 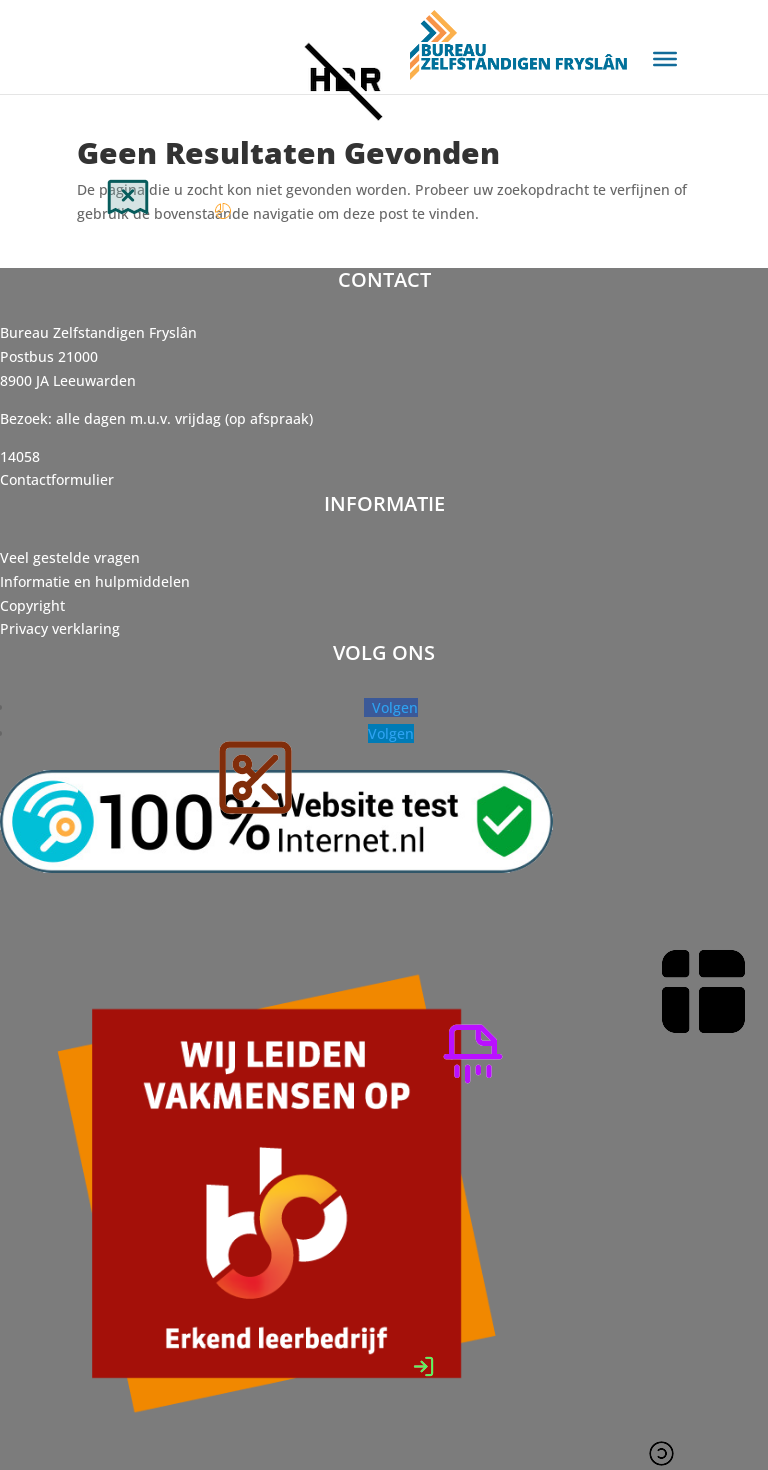 What do you see at coordinates (345, 79) in the screenshot?
I see `disable HDR mode in camera settings` at bounding box center [345, 79].